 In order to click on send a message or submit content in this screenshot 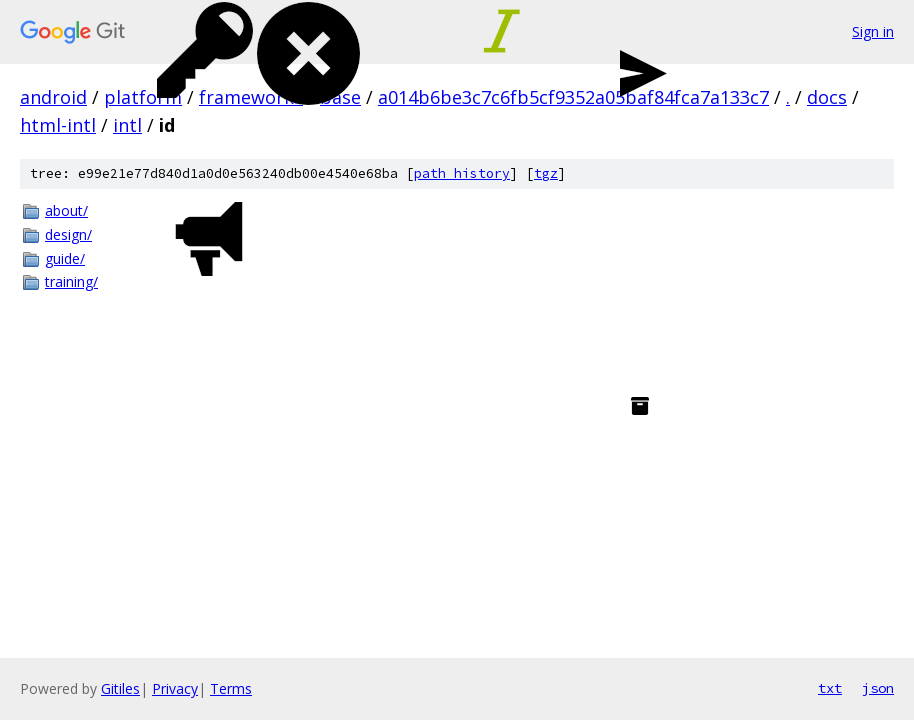, I will do `click(643, 73)`.